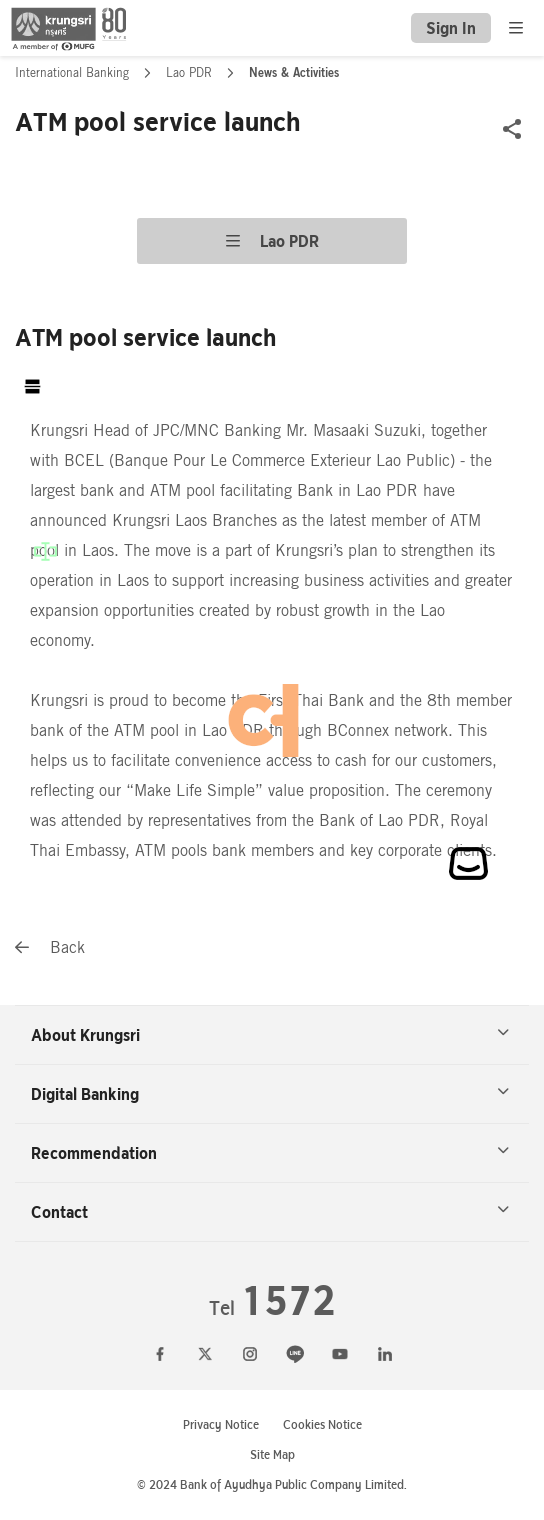 Image resolution: width=544 pixels, height=1520 pixels. Describe the element at coordinates (263, 720) in the screenshot. I see `castorama home improvement store logo` at that location.